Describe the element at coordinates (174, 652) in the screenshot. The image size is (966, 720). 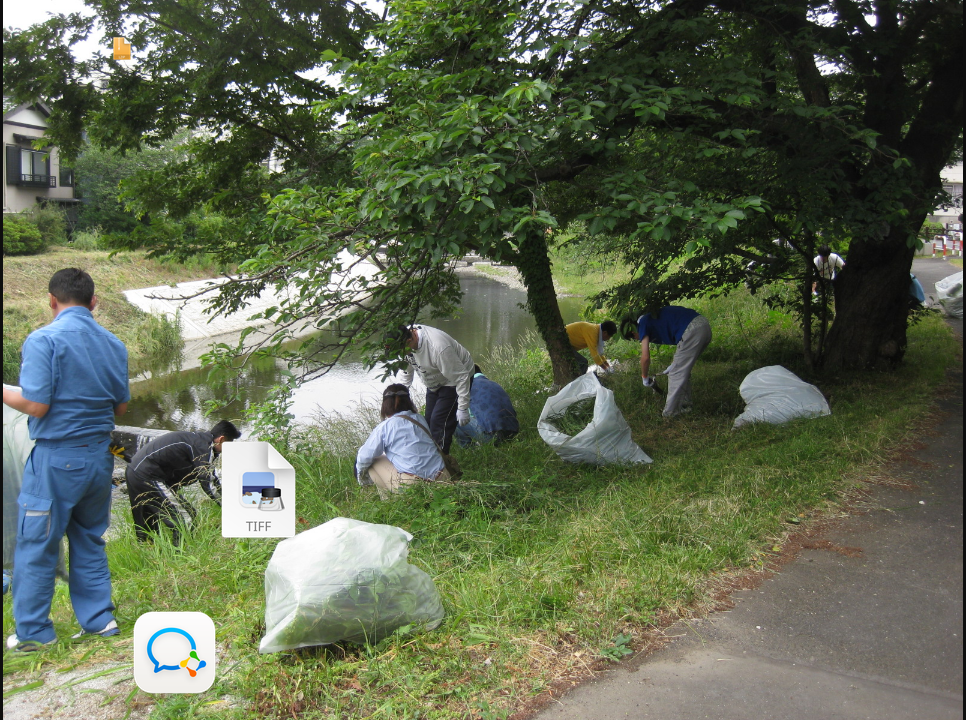
I see `open WeCom (WeChat Work) messaging app` at that location.